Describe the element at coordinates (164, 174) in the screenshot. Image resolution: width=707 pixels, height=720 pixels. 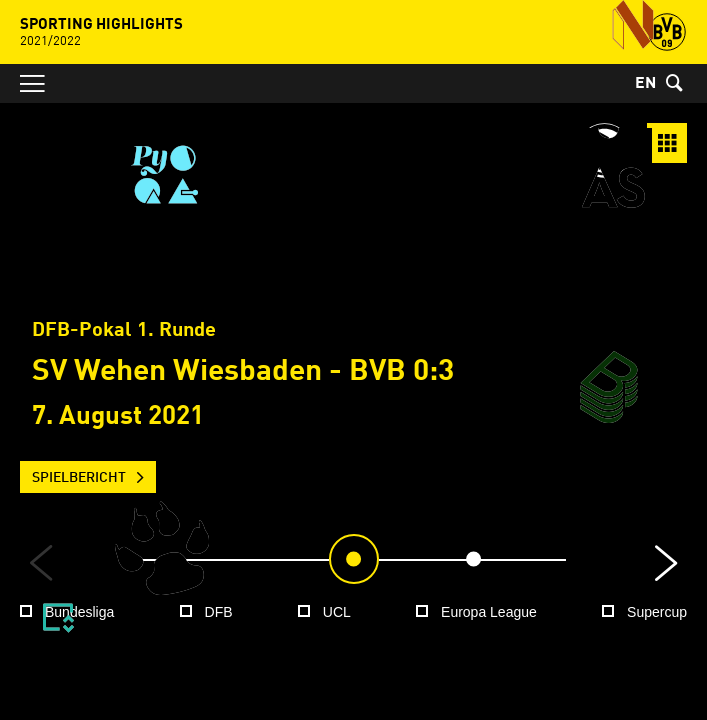
I see `pycqa (python code quality authority) organization logo` at that location.